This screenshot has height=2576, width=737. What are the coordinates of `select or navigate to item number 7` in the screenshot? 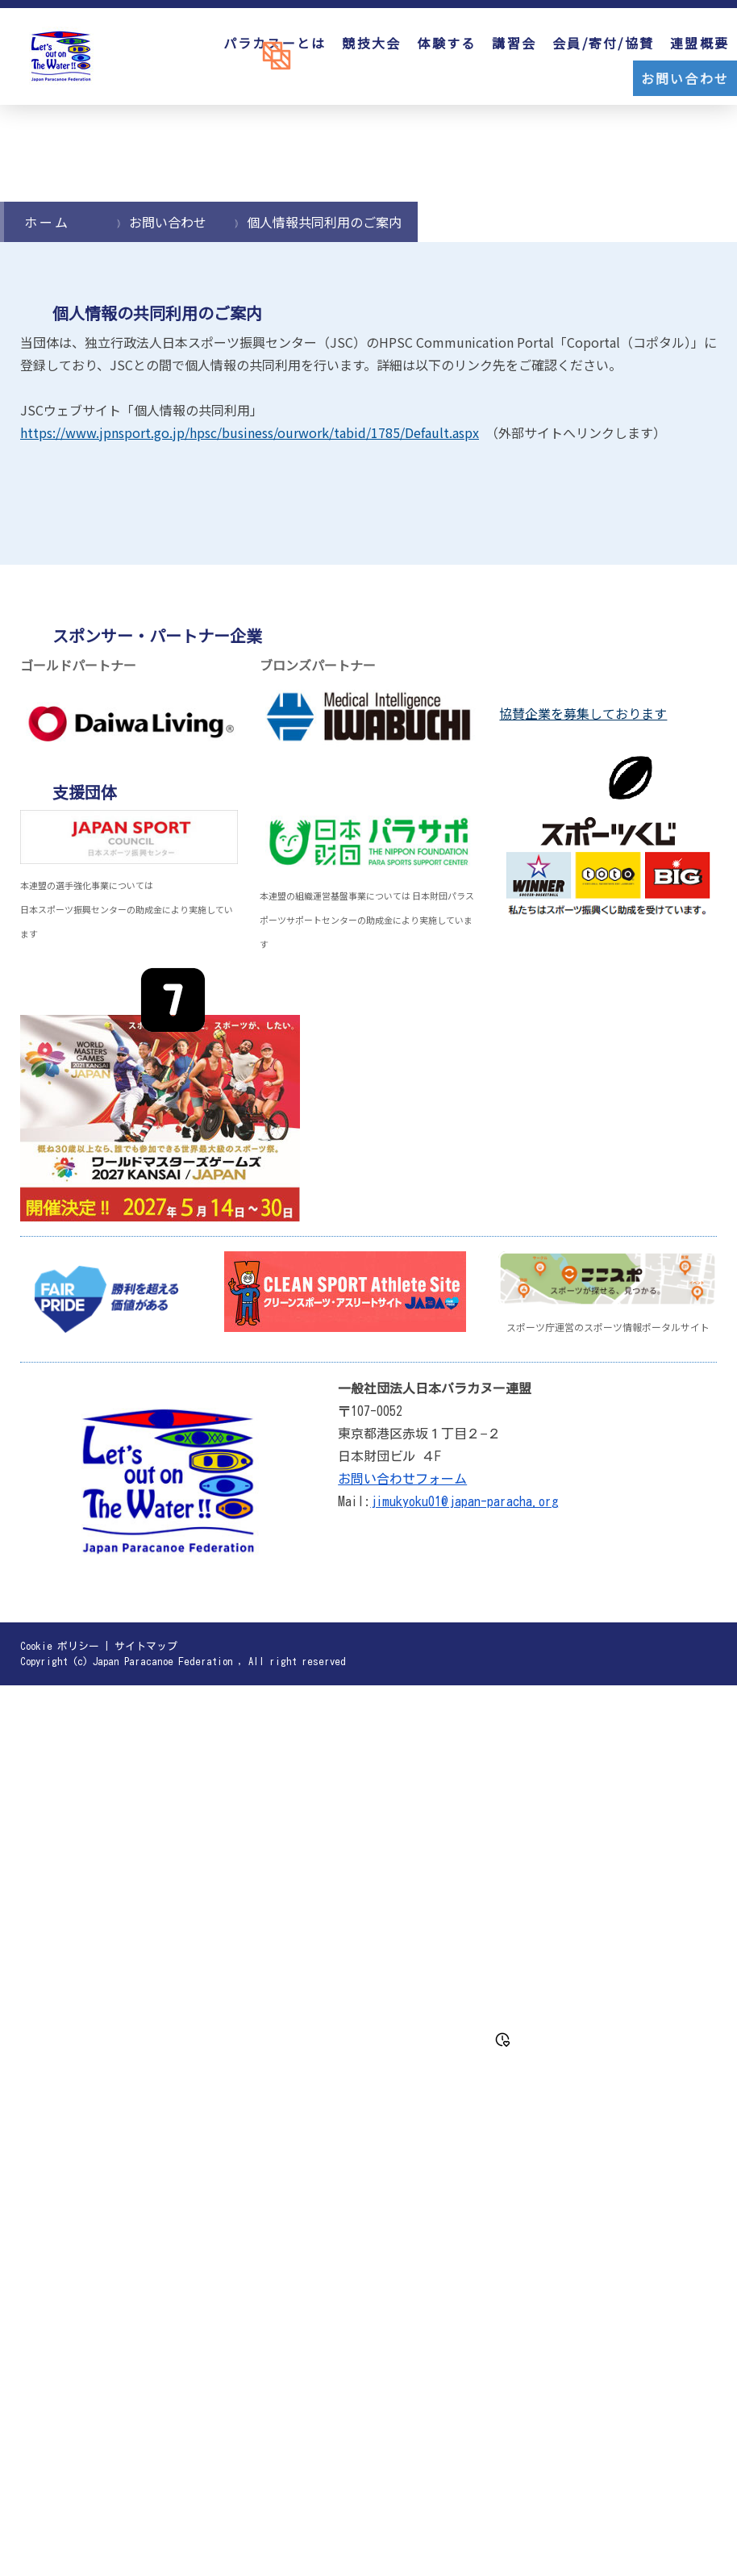 It's located at (173, 1000).